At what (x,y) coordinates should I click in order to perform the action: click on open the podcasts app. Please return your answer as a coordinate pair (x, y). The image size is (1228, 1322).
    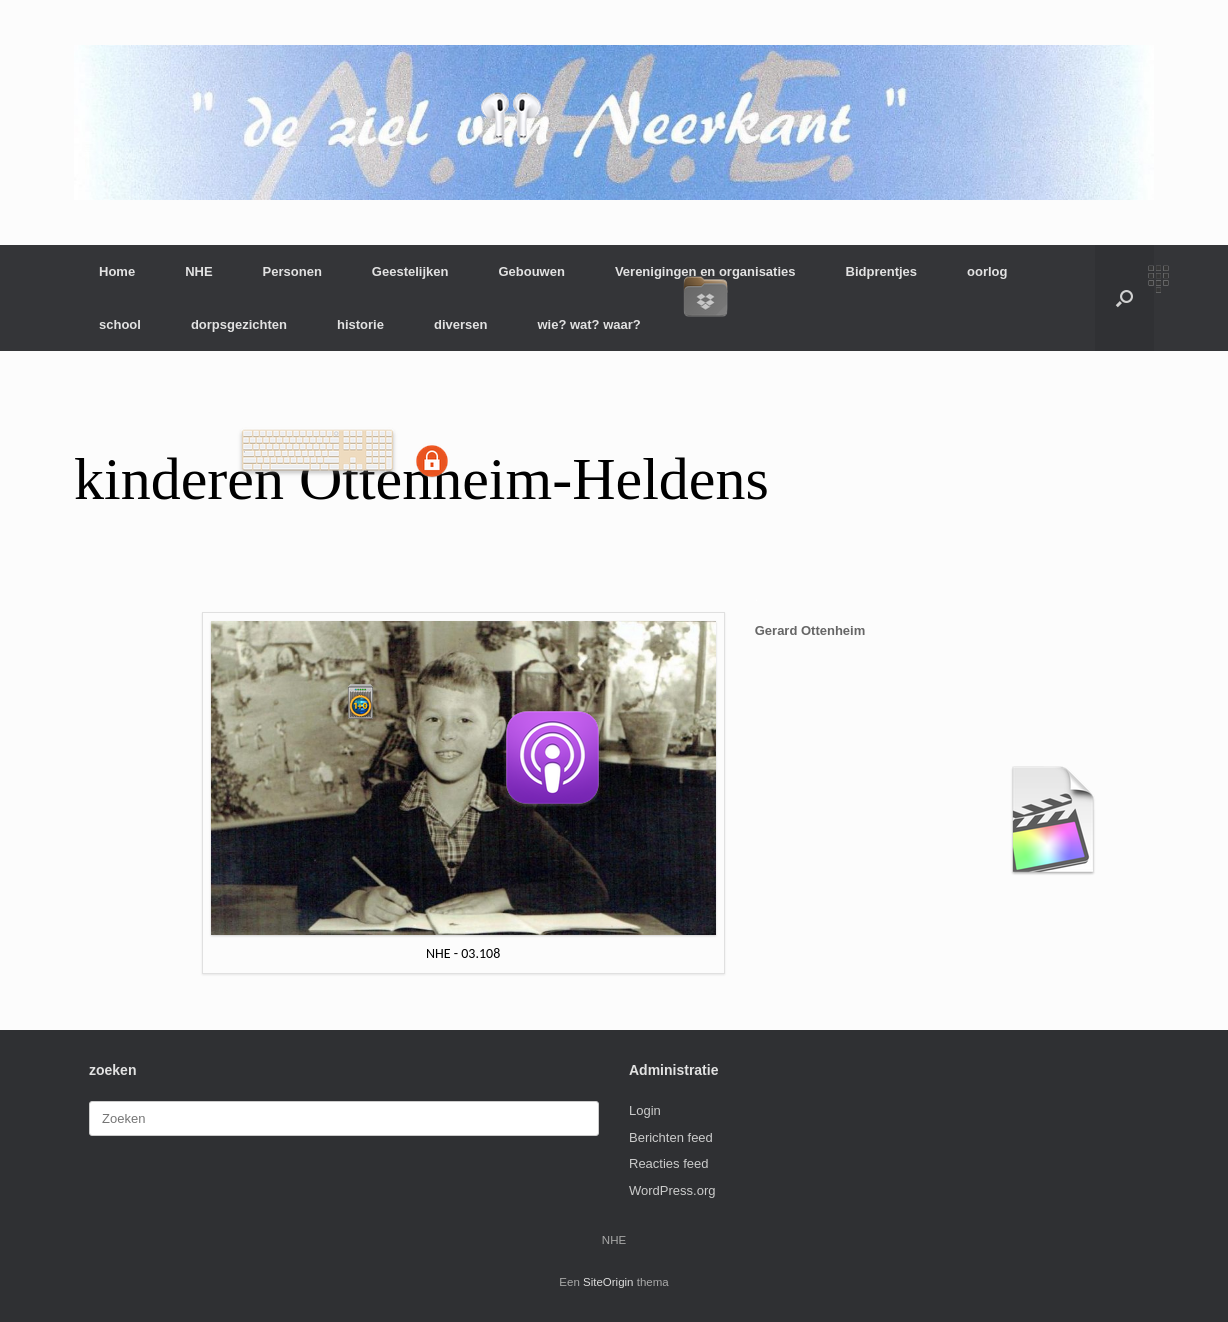
    Looking at the image, I should click on (552, 757).